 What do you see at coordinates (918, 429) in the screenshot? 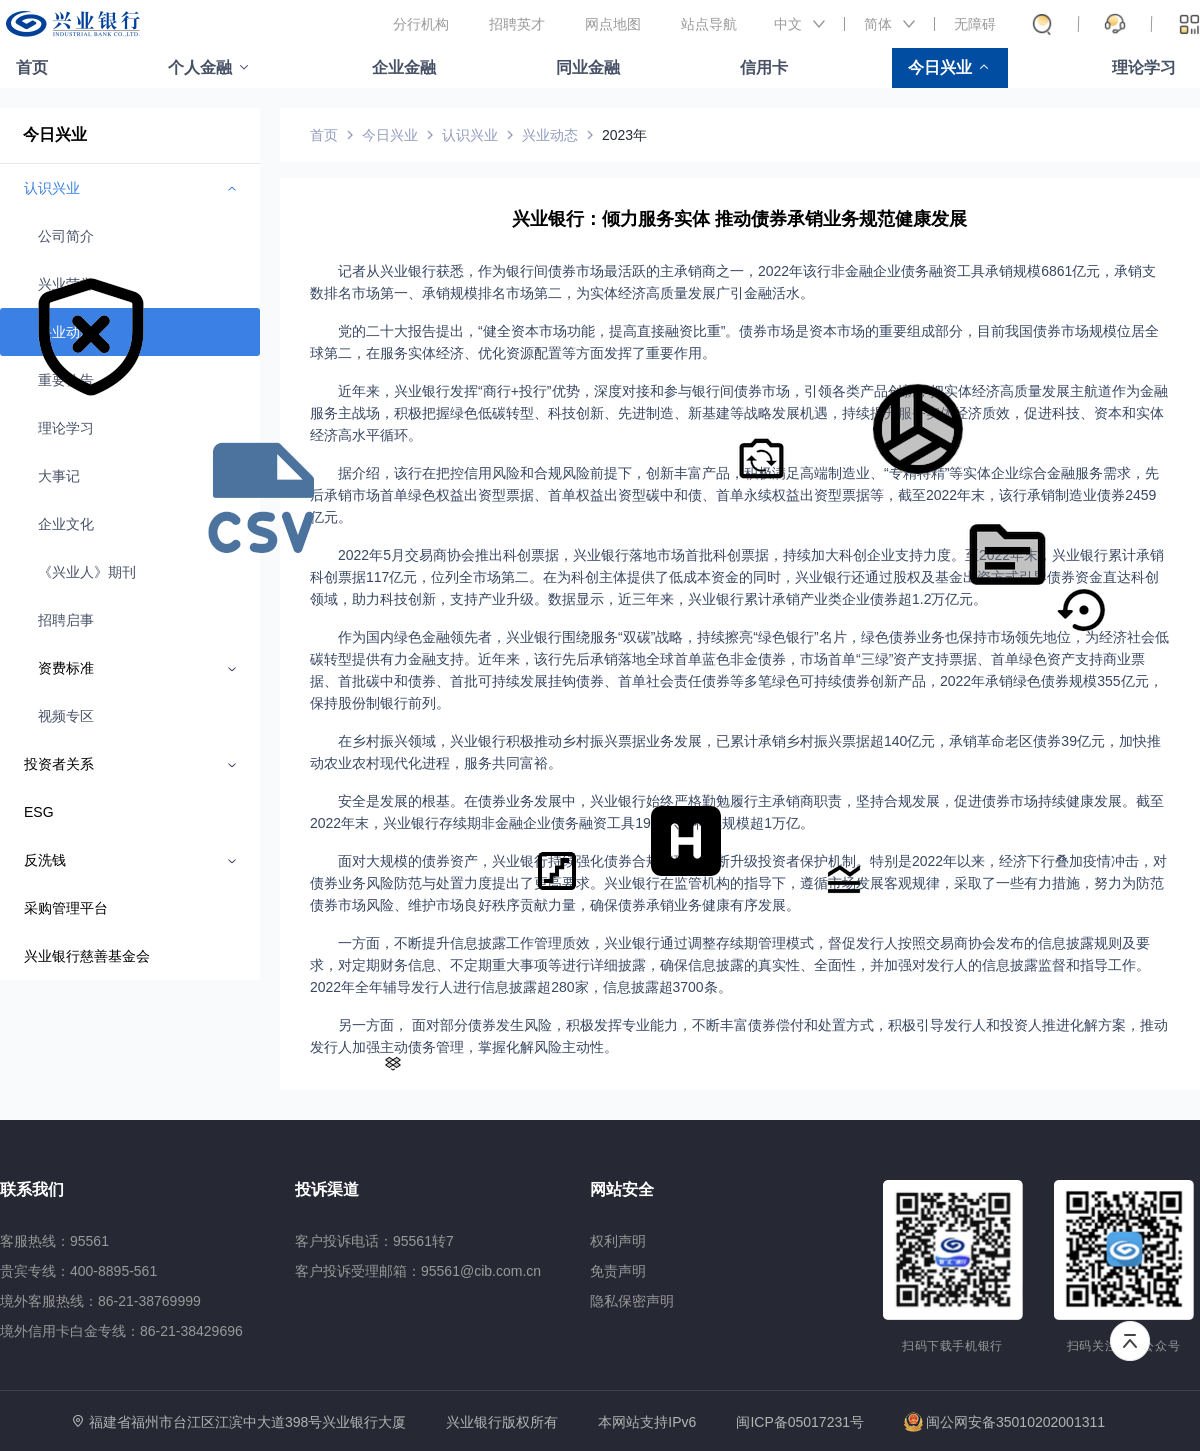
I see `access volleyball or sports-related content` at bounding box center [918, 429].